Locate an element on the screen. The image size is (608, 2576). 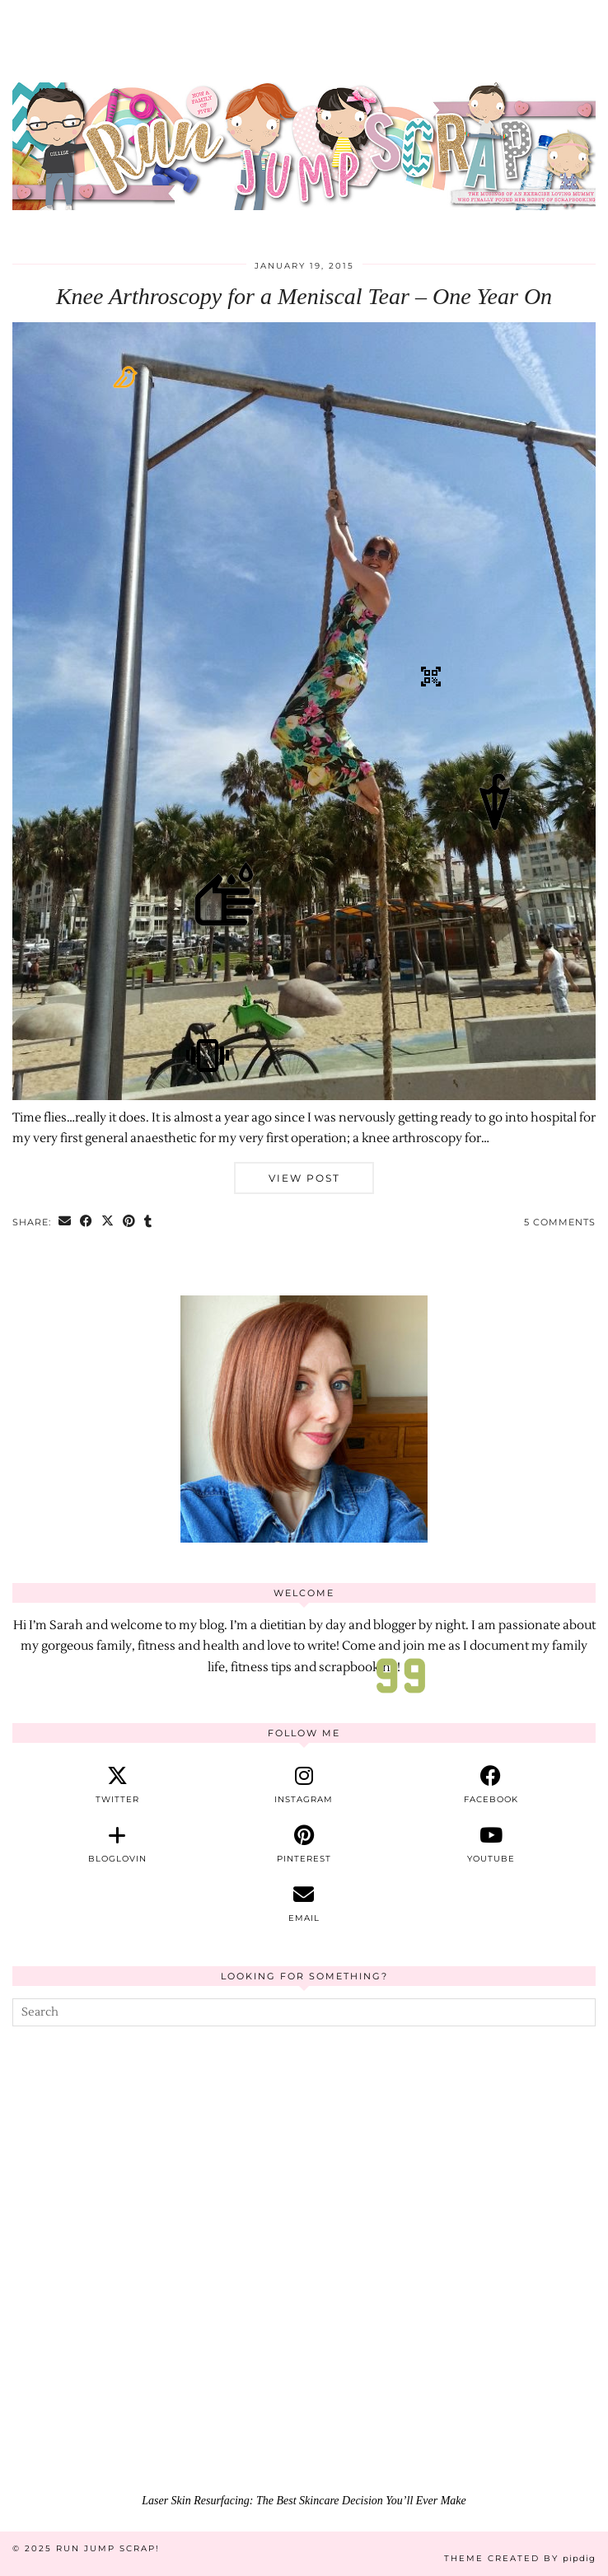
indicates 99 or more unread notifications is located at coordinates (400, 1675).